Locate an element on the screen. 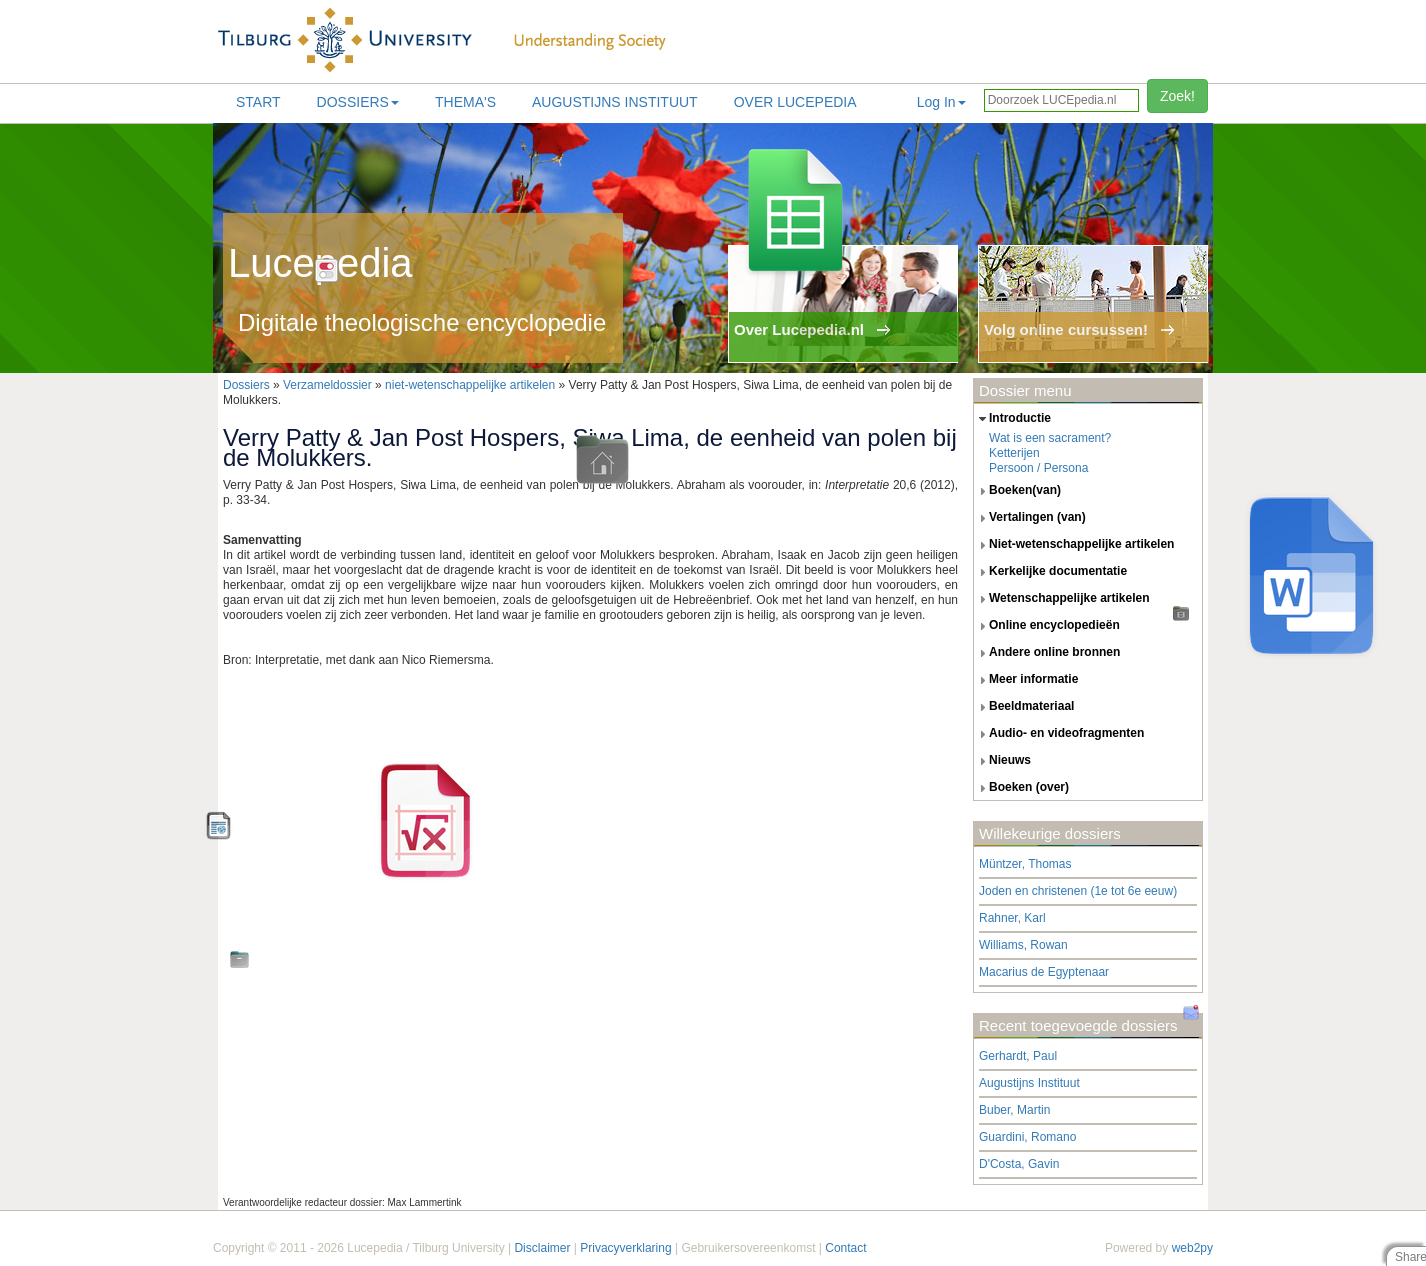  open unity tweak tool settings is located at coordinates (326, 270).